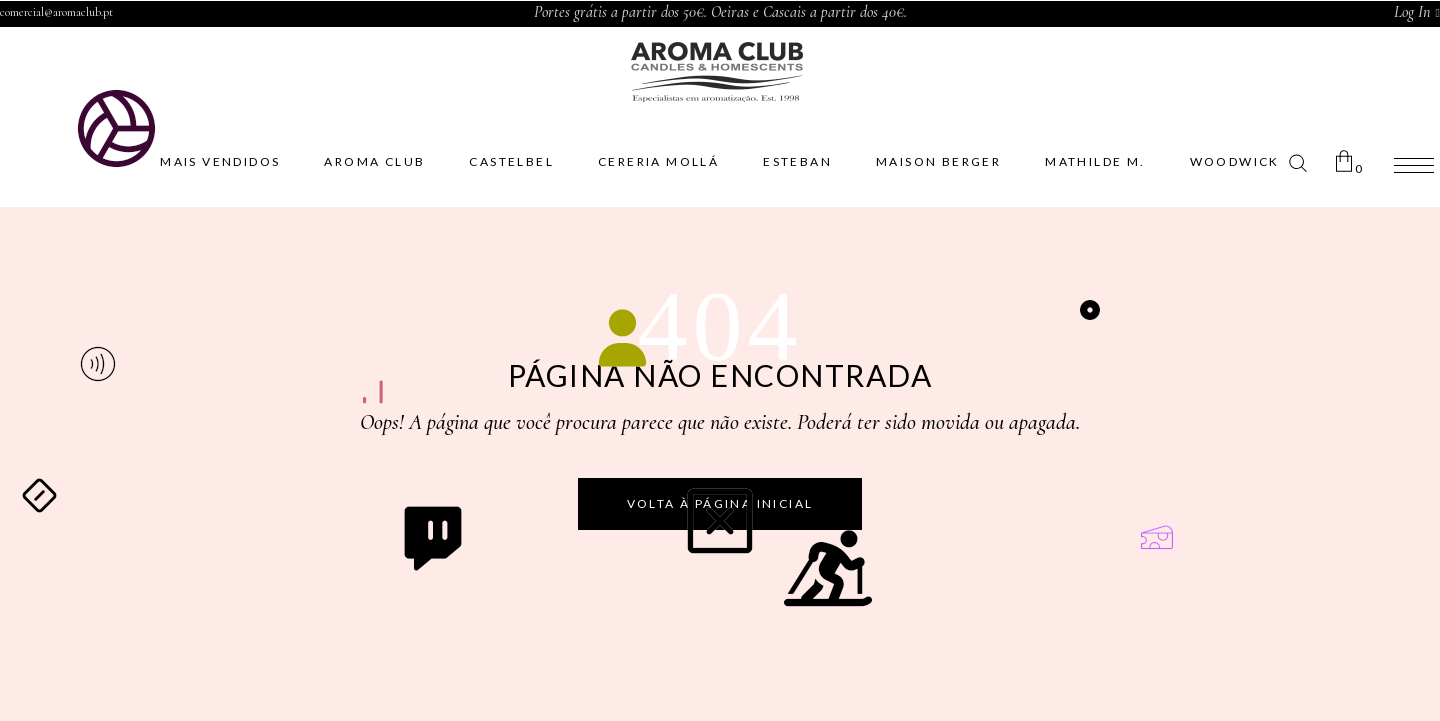 This screenshot has width=1440, height=721. I want to click on access volleyball or beach sports content, so click(116, 128).